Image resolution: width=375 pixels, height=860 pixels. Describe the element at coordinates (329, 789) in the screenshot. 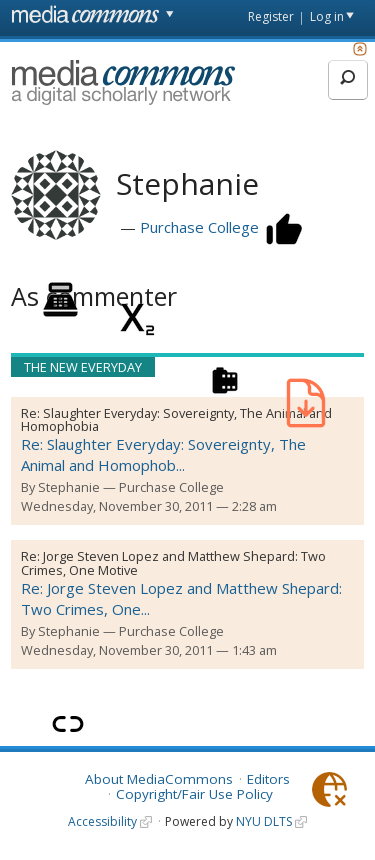

I see `no internet connection` at that location.